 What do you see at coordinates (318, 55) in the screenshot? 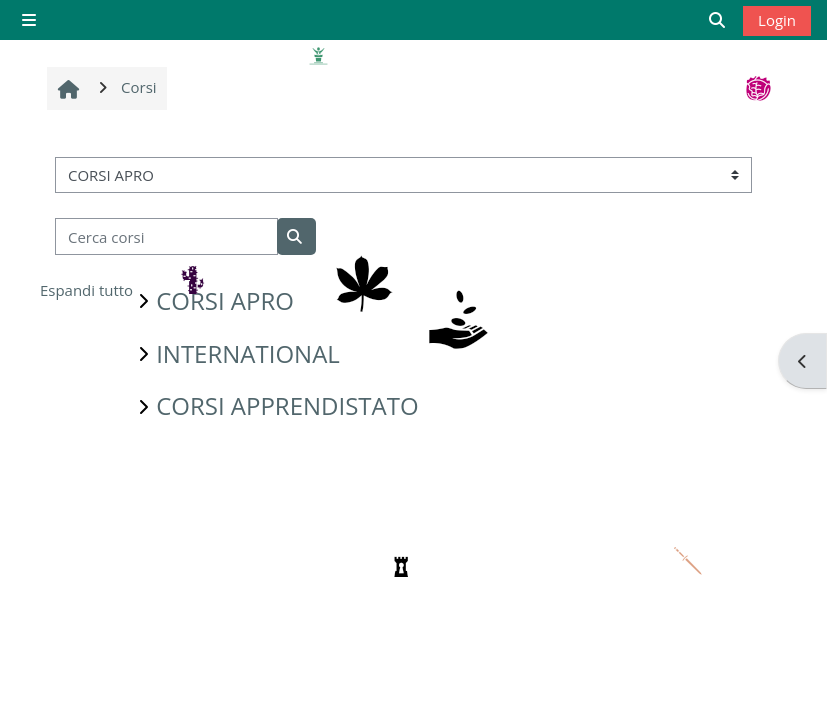
I see `access public speaking or presentation mode` at bounding box center [318, 55].